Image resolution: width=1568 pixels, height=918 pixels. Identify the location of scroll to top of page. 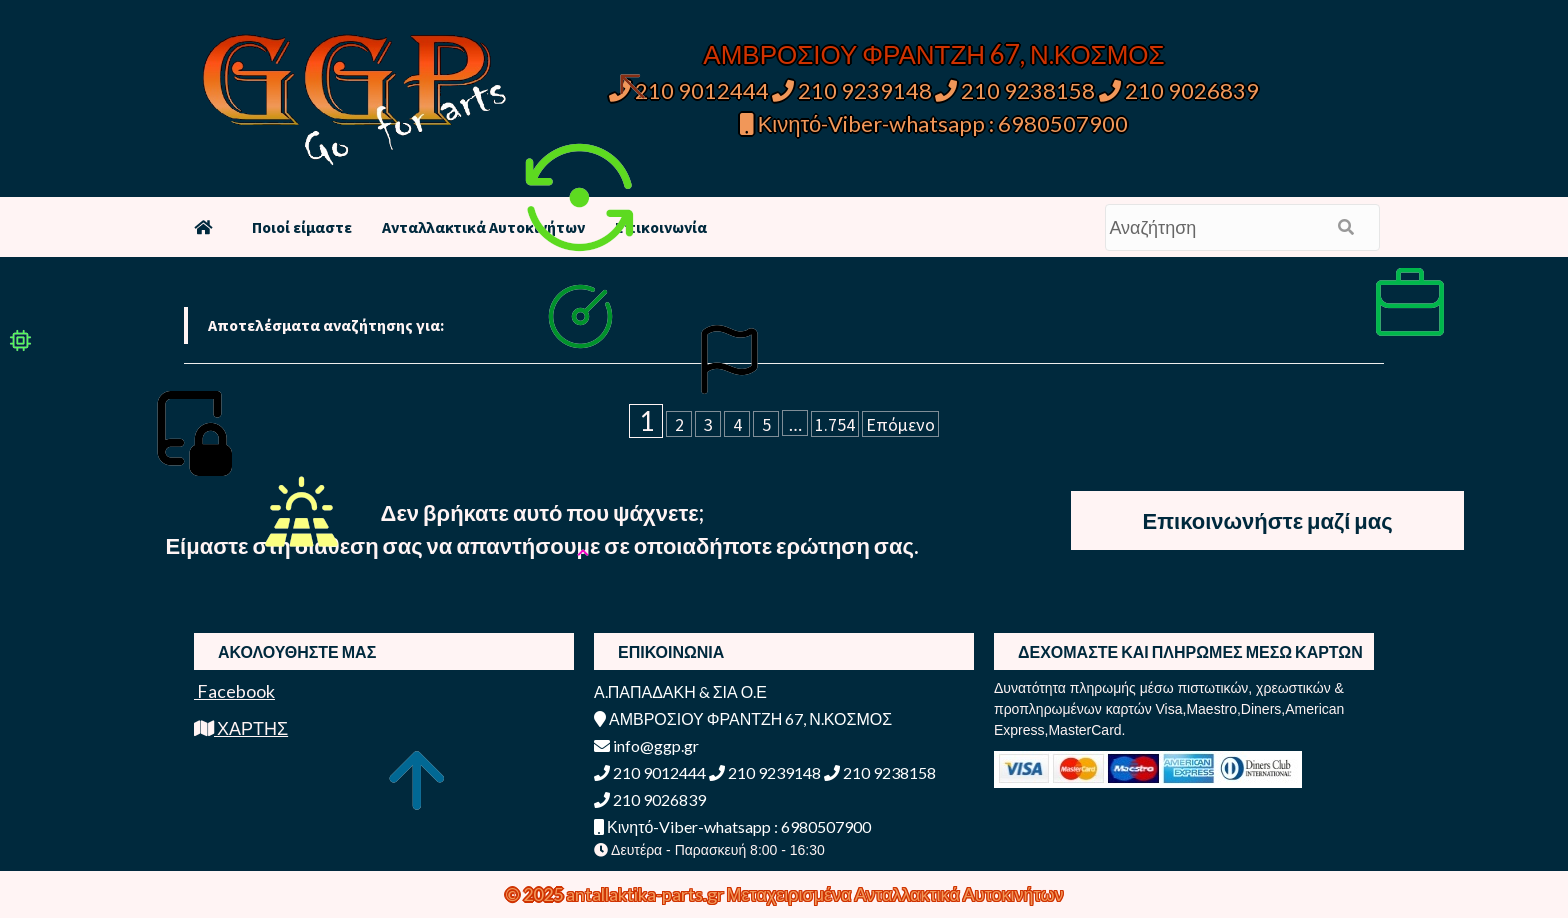
(415, 782).